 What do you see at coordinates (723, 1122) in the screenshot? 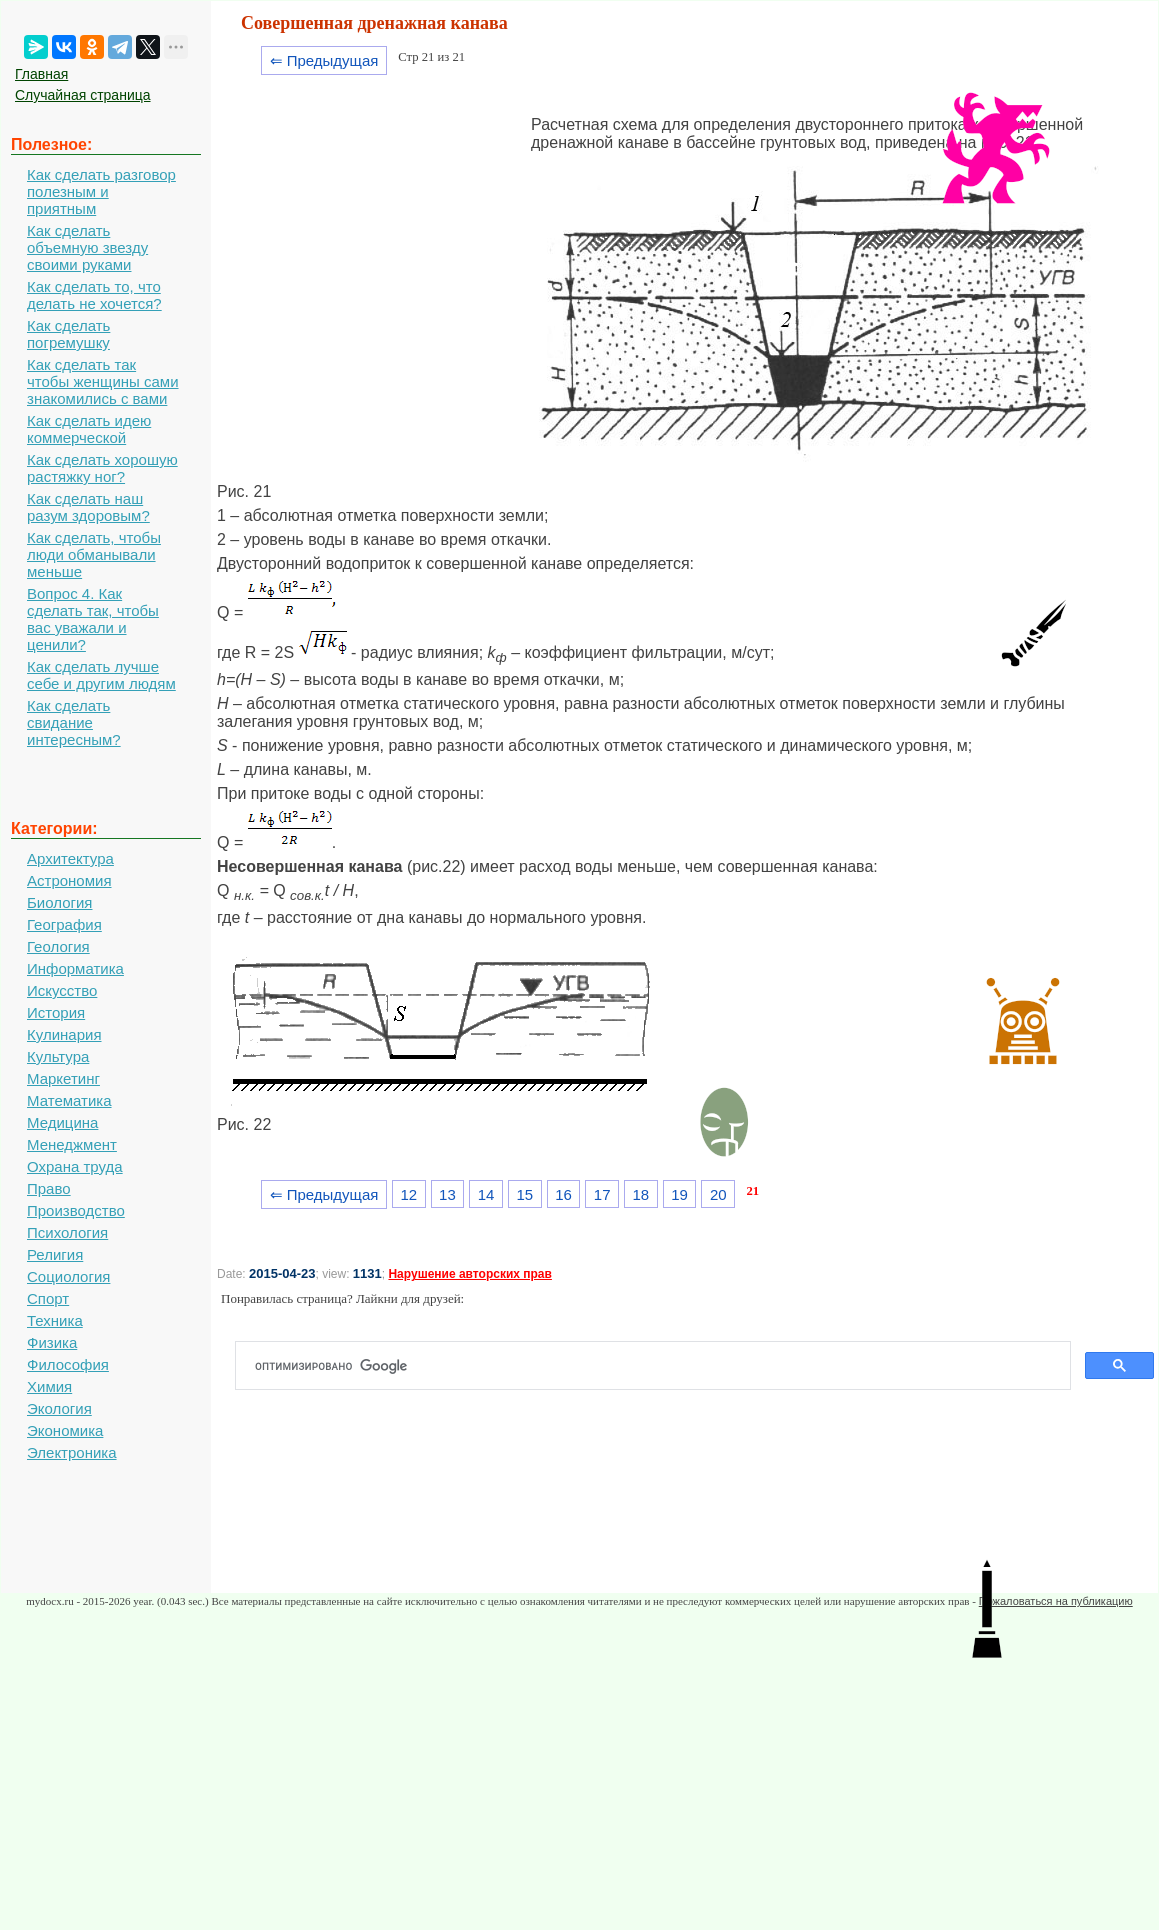
I see `indicates a defeated or knocked out character` at bounding box center [723, 1122].